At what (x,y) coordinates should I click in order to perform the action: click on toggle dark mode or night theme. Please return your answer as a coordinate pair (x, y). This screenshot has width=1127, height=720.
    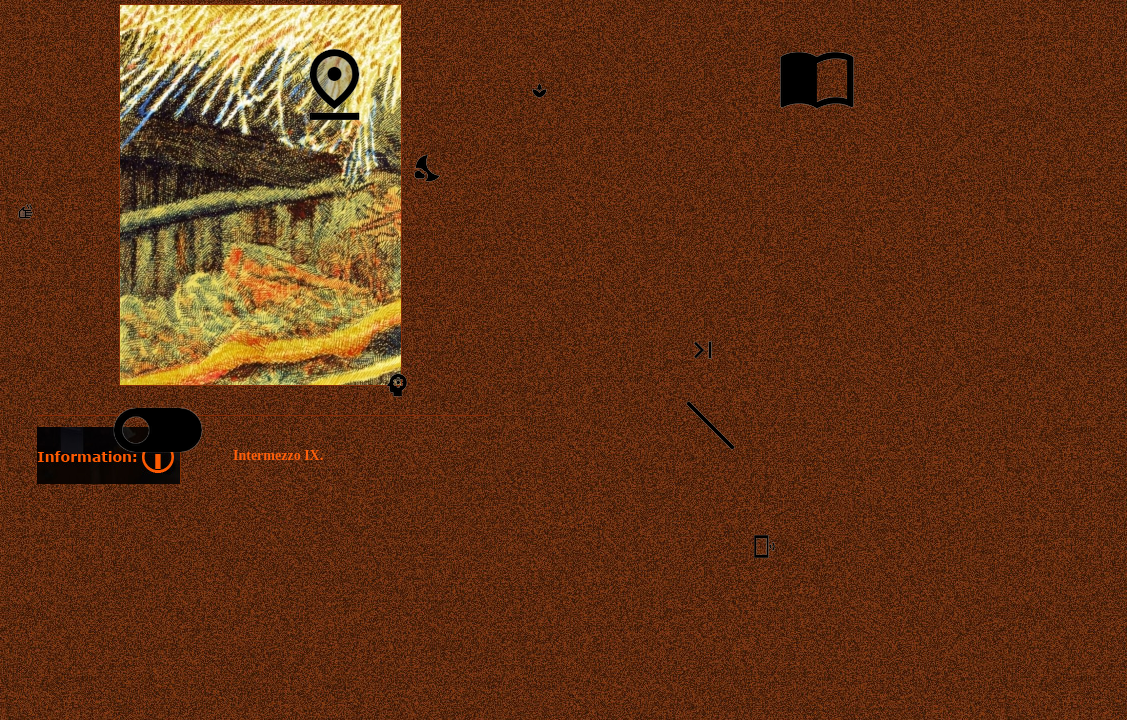
    Looking at the image, I should click on (429, 168).